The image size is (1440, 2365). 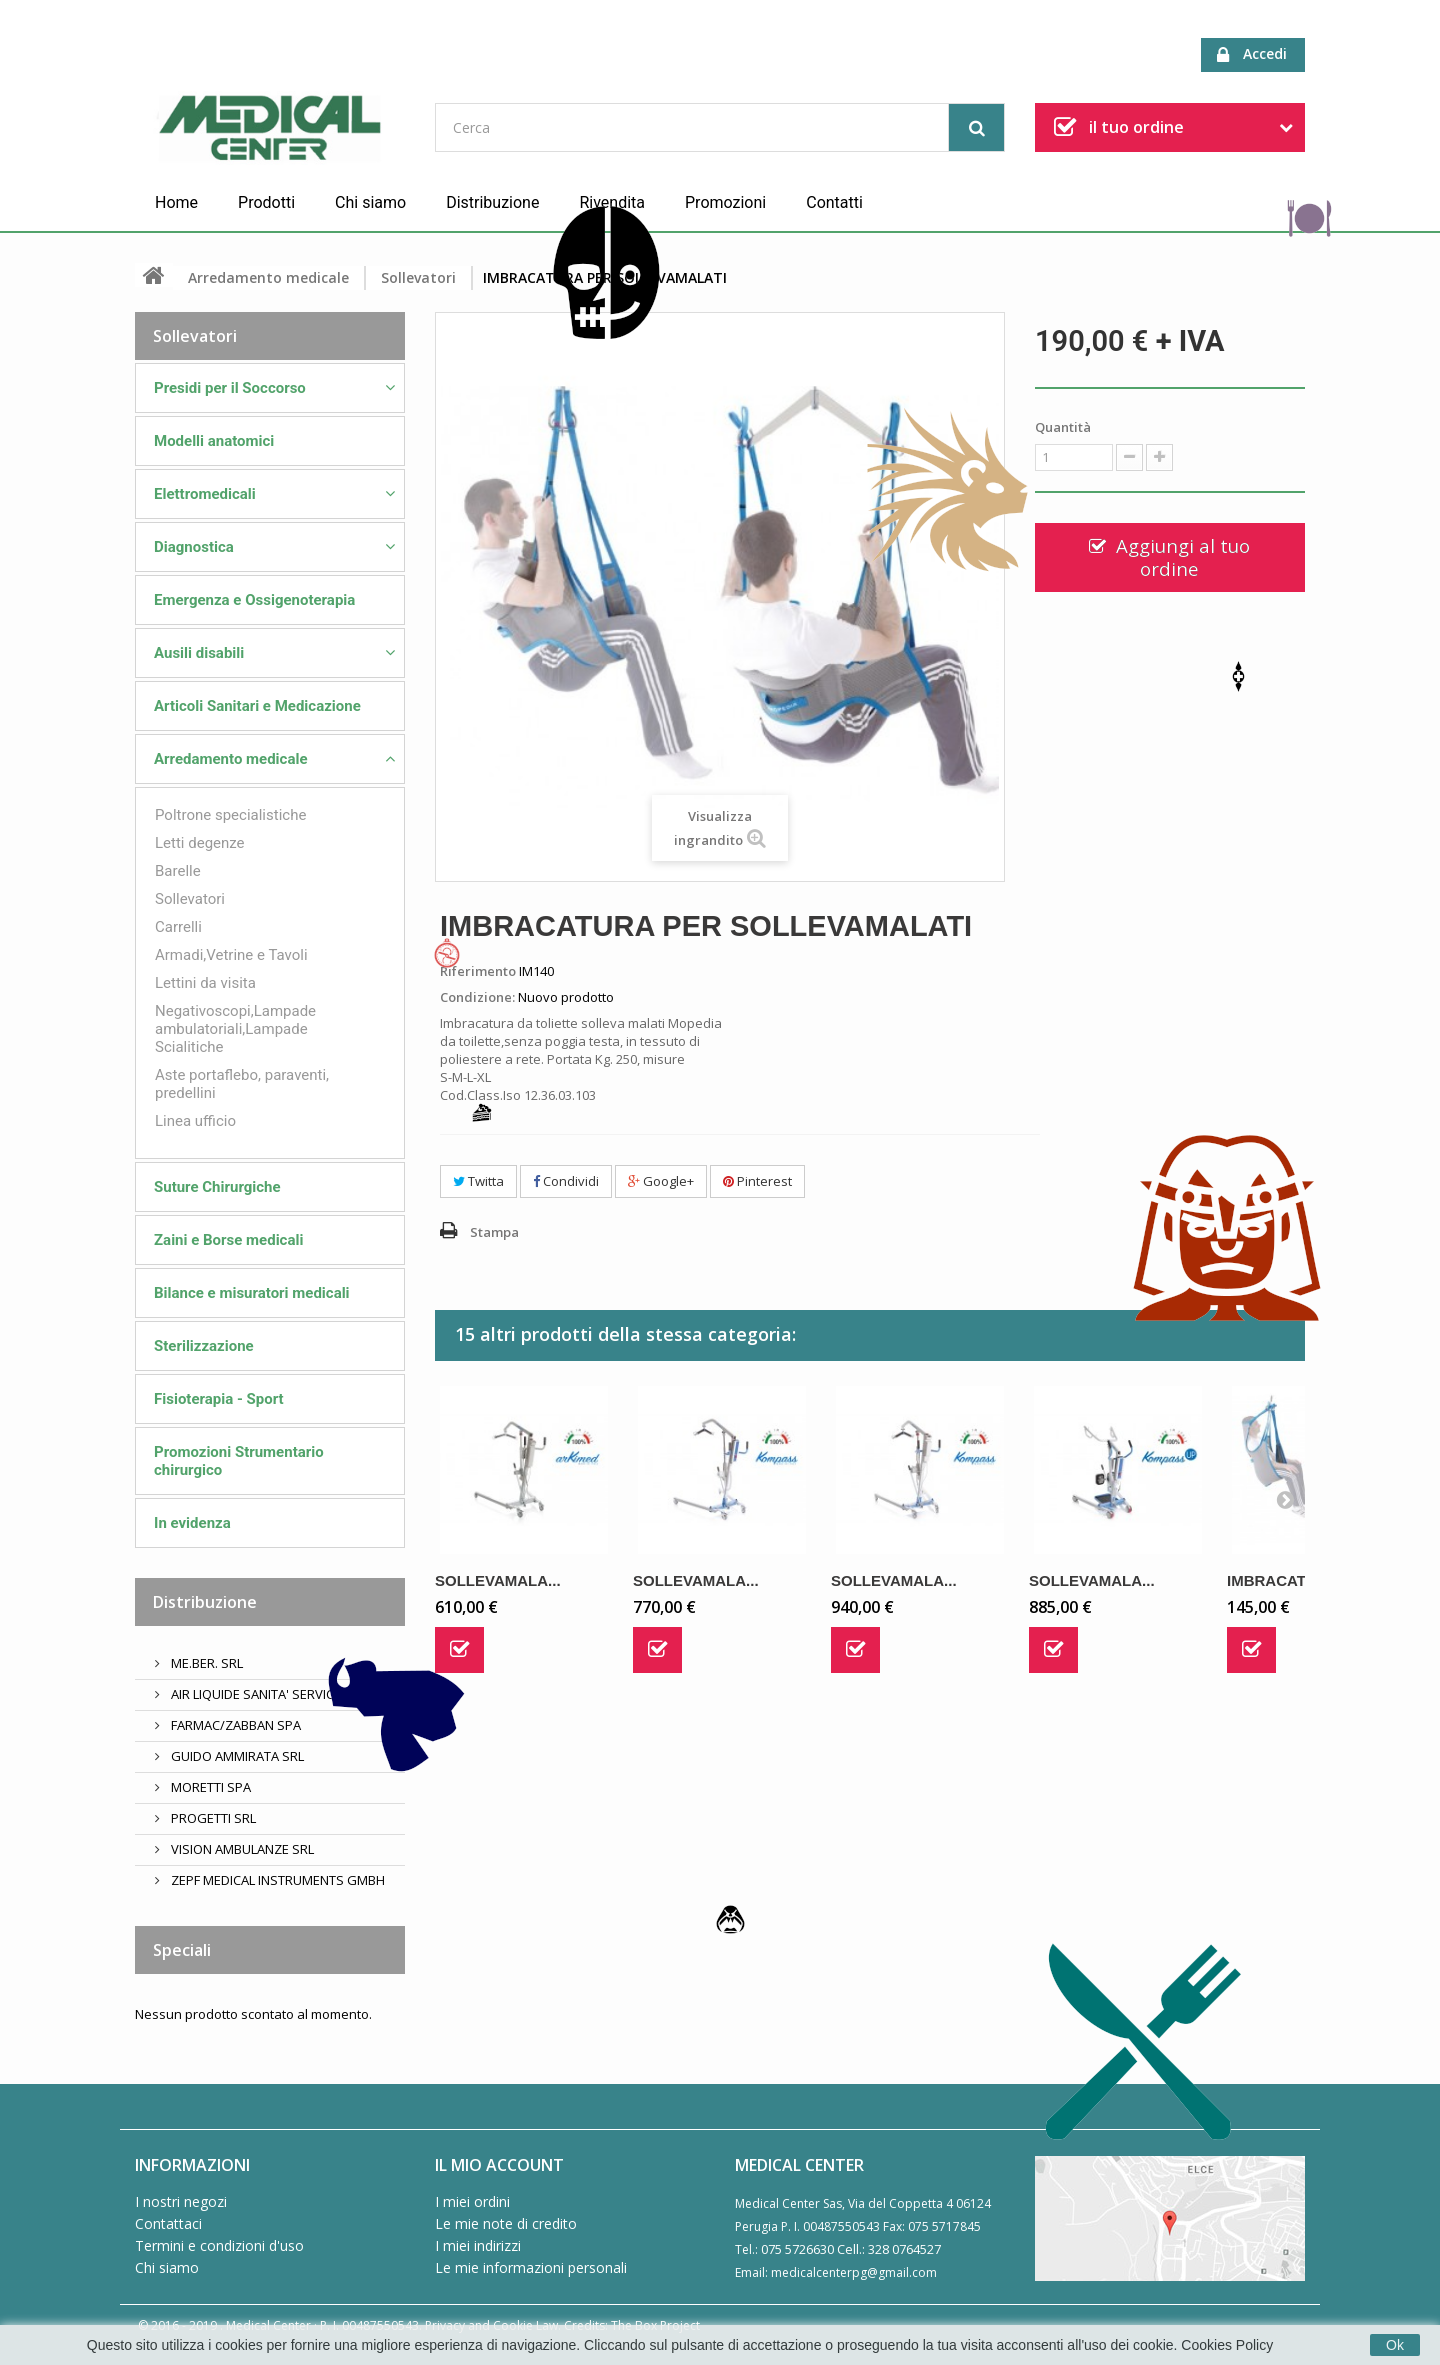 I want to click on indicates player has reached level two status, so click(x=1238, y=676).